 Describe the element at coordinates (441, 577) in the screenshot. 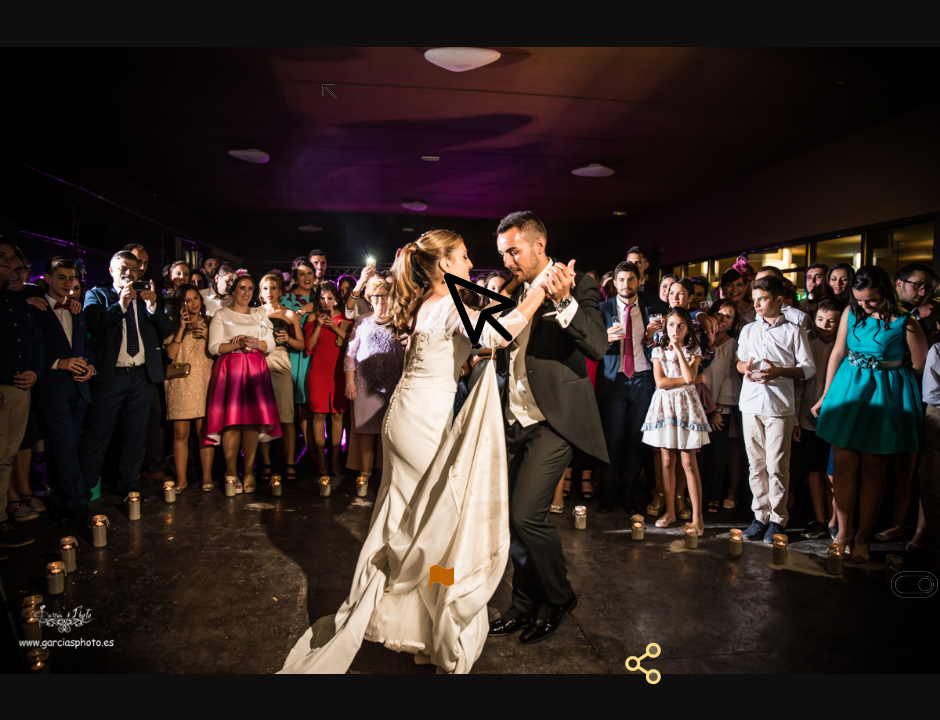

I see `flag or bookmark an item for follow-up` at that location.